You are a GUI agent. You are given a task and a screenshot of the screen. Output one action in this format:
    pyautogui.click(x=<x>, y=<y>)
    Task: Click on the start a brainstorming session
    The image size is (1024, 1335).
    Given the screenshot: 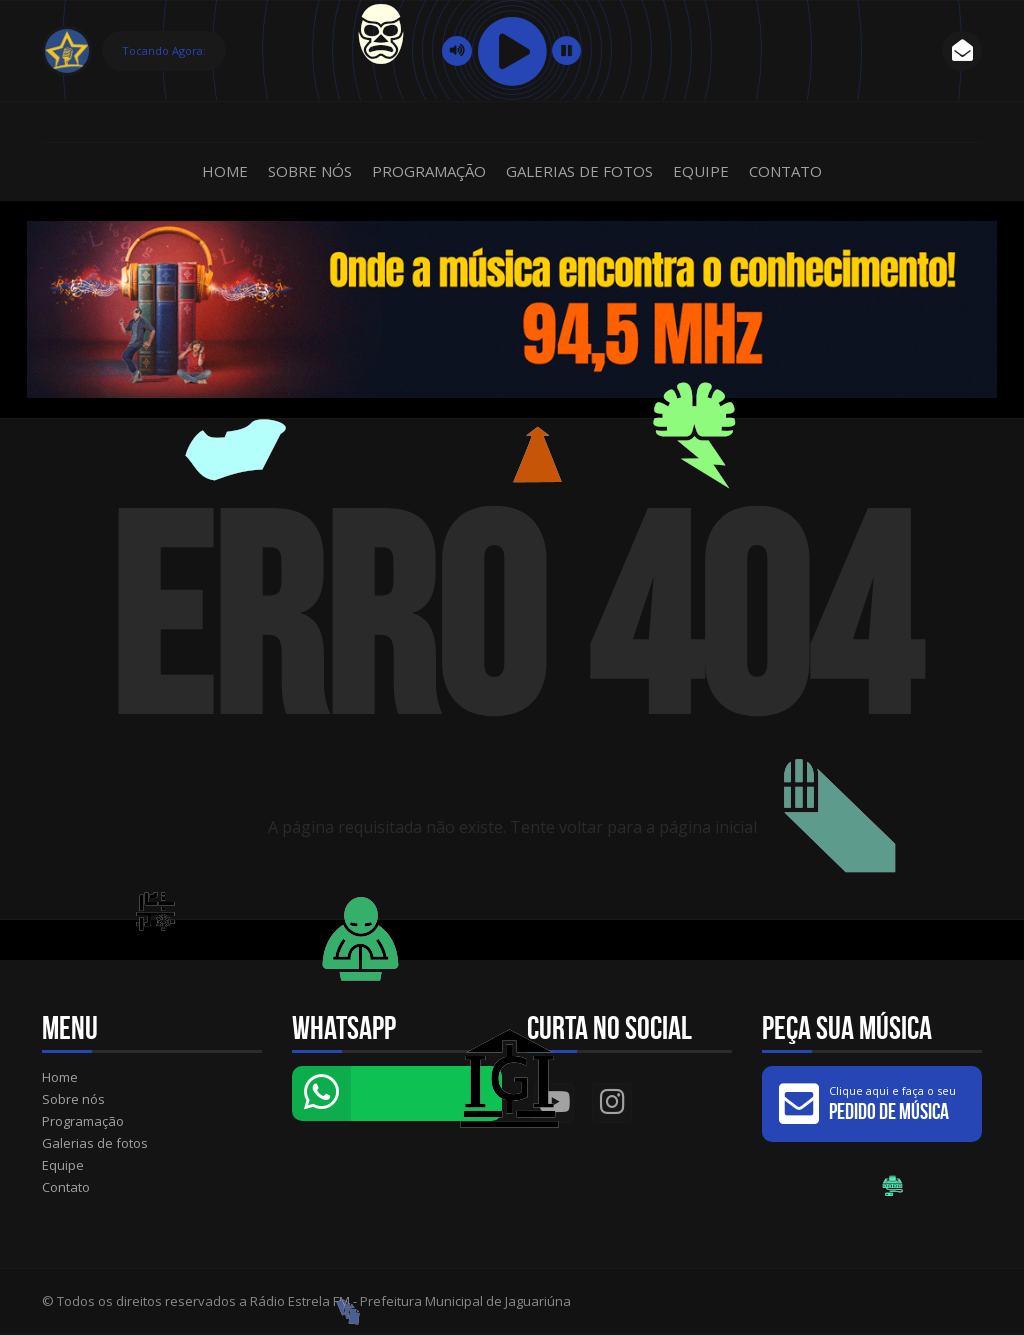 What is the action you would take?
    pyautogui.click(x=694, y=435)
    